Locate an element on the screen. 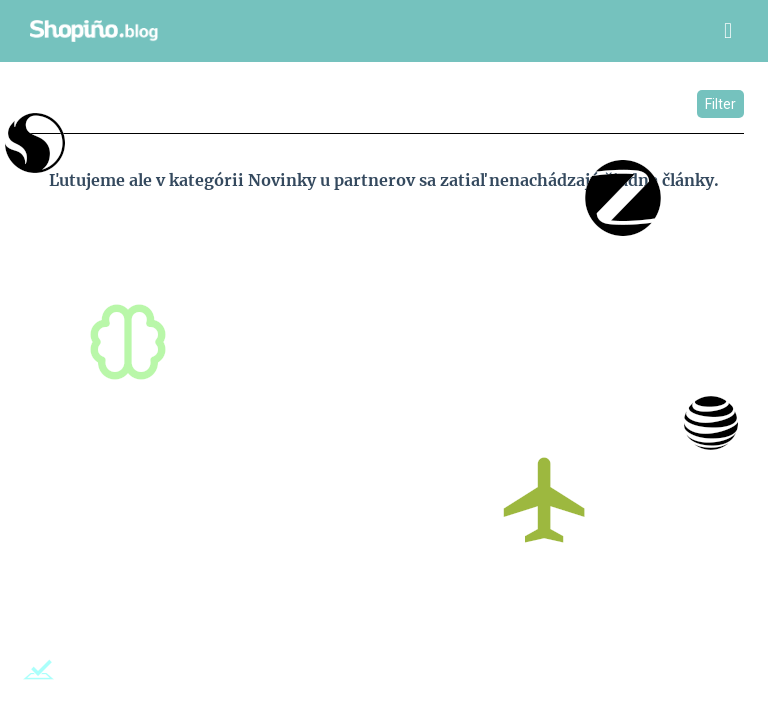  AT&T company logo is located at coordinates (711, 423).